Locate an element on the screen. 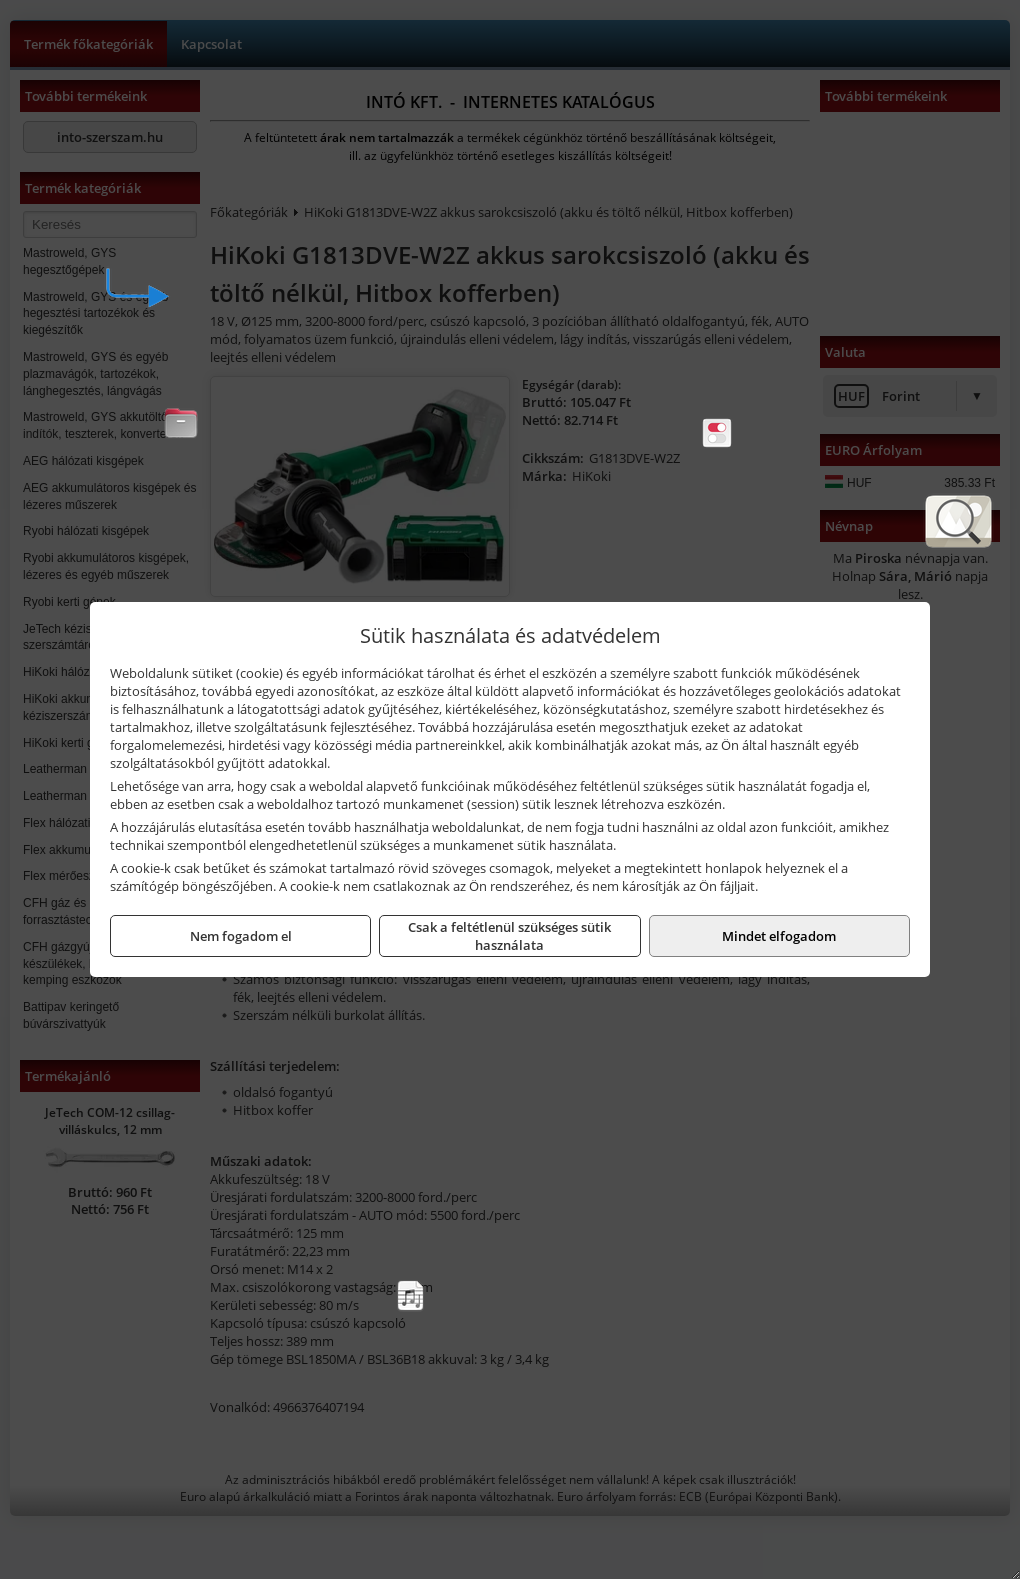 This screenshot has height=1579, width=1020. open the image viewer application is located at coordinates (958, 521).